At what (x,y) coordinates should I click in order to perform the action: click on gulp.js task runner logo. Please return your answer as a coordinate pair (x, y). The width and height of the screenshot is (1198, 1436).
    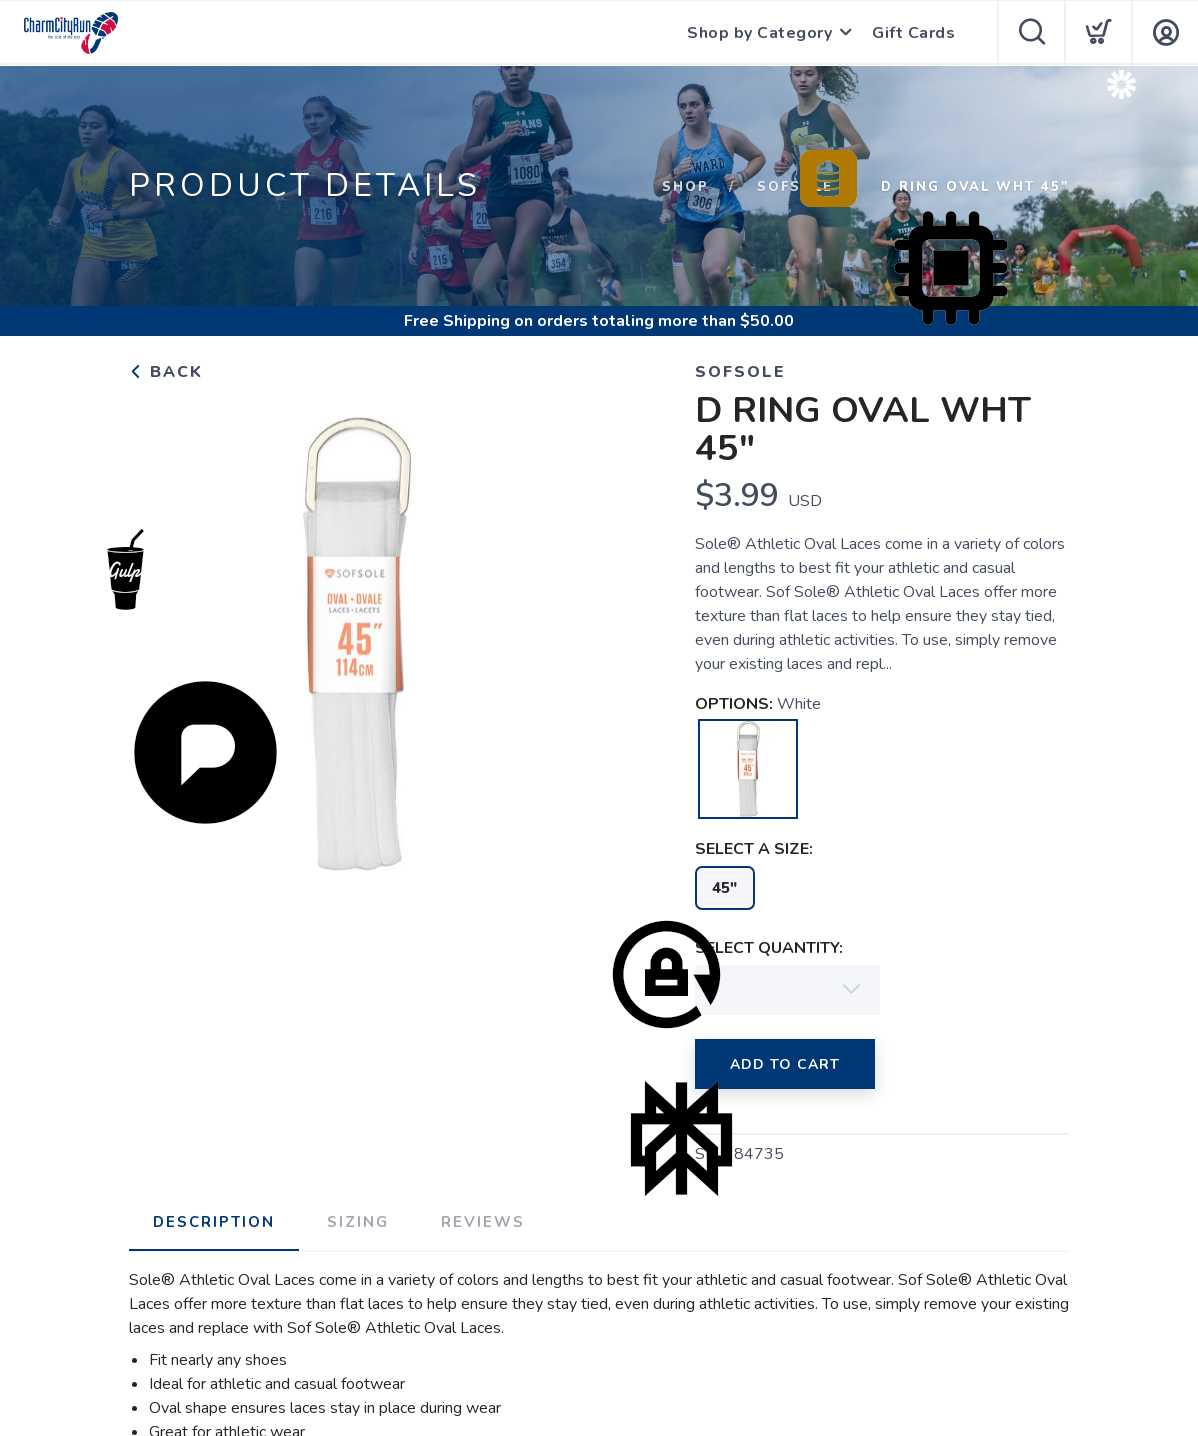
    Looking at the image, I should click on (125, 569).